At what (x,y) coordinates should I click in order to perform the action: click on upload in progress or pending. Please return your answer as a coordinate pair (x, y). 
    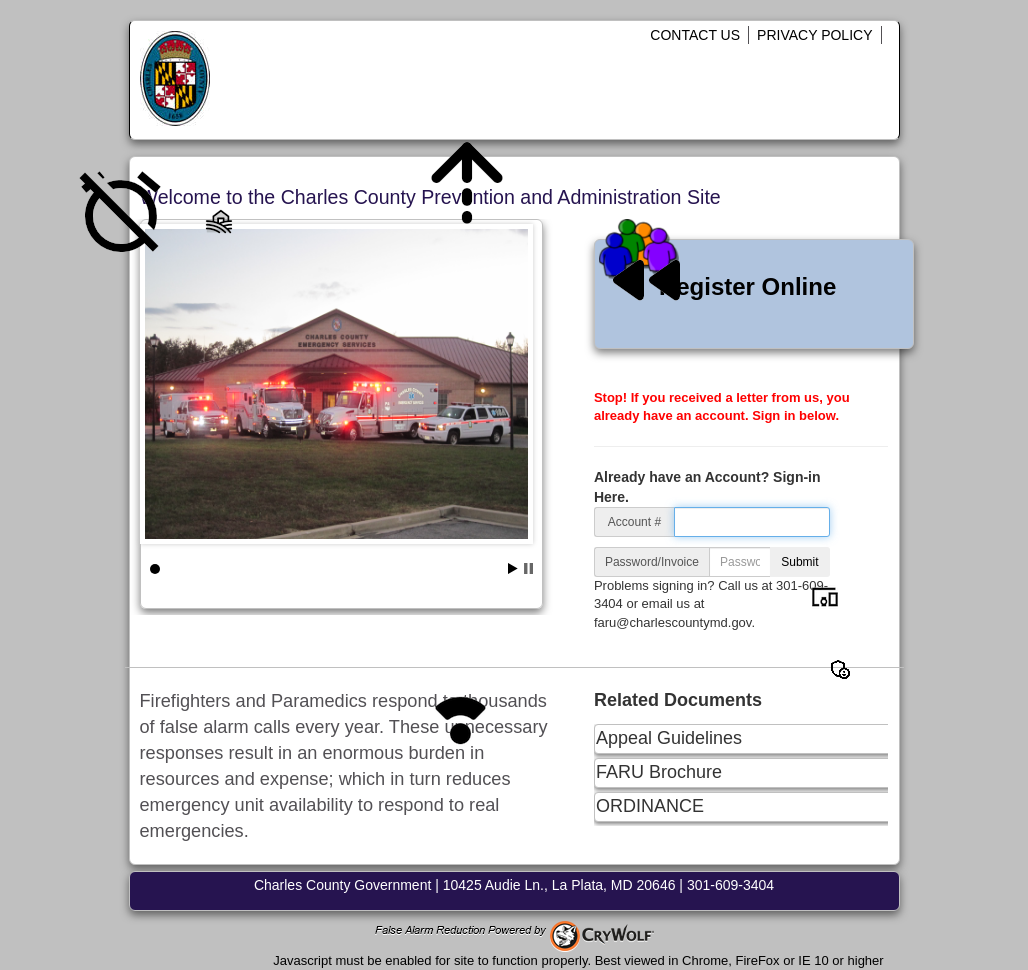
    Looking at the image, I should click on (467, 183).